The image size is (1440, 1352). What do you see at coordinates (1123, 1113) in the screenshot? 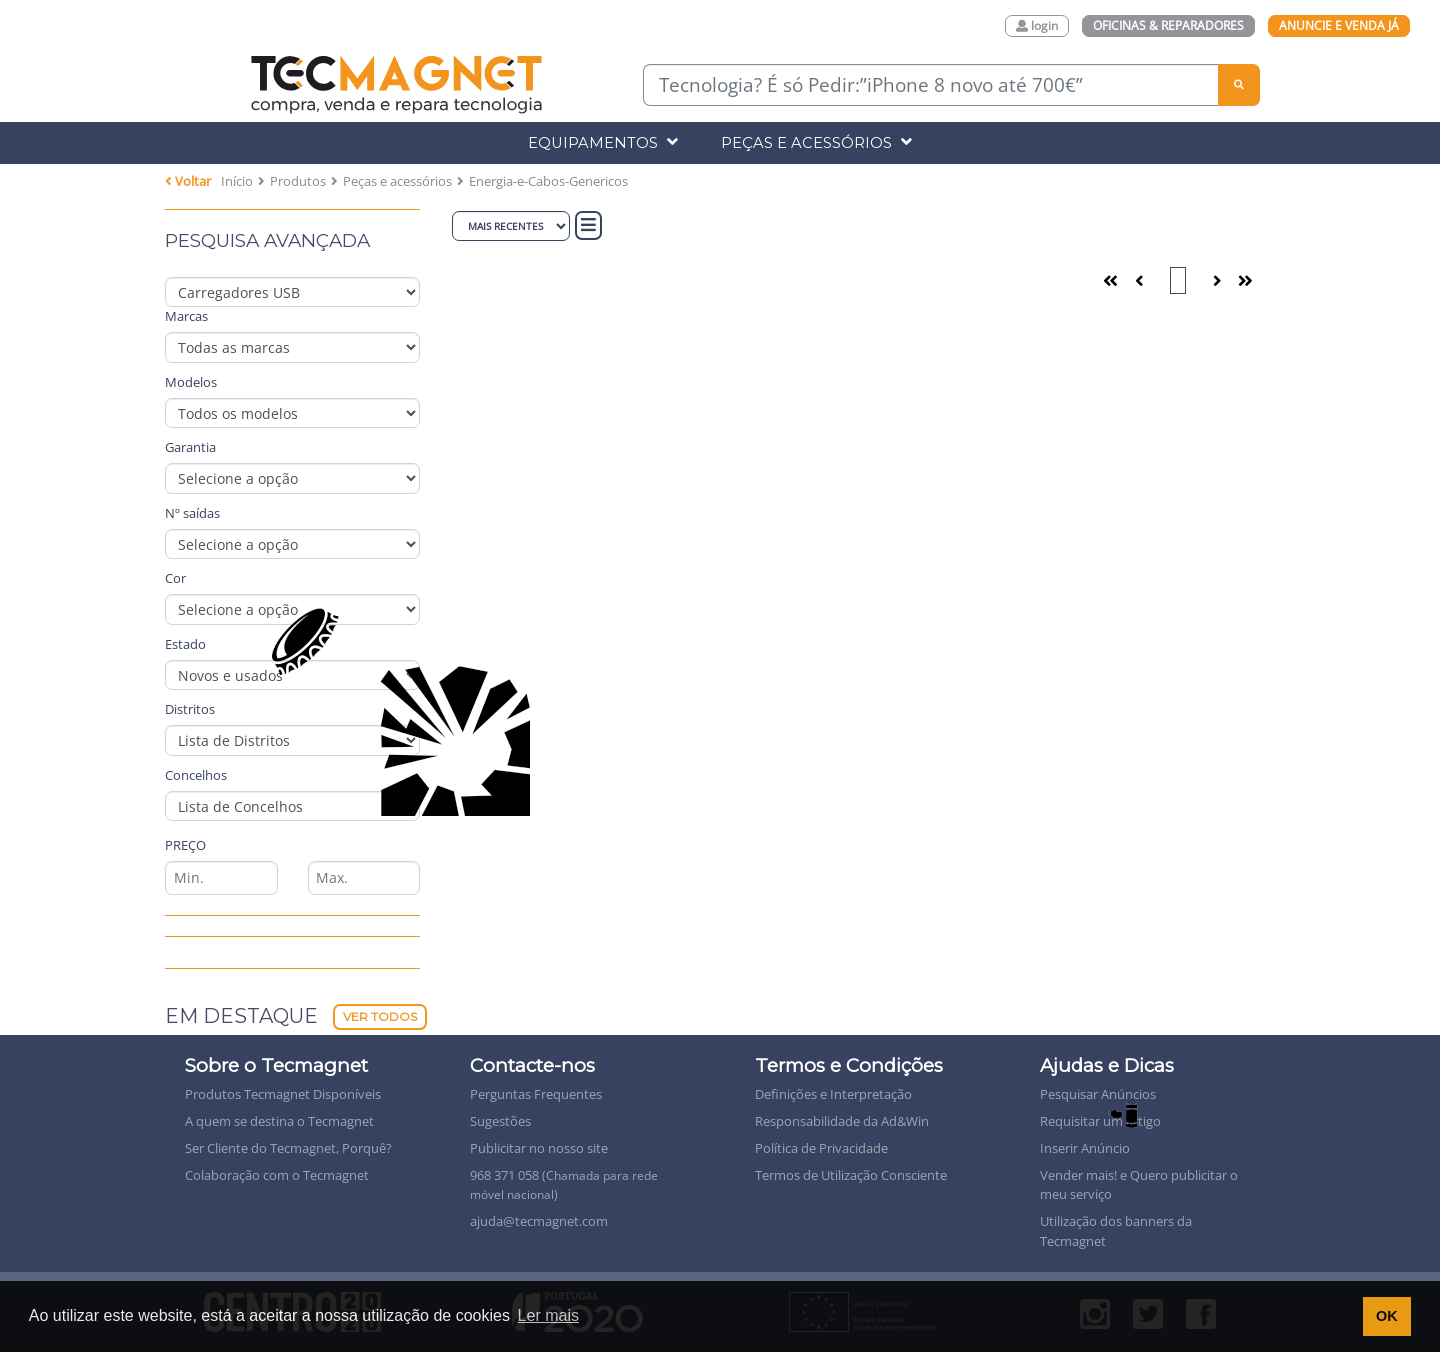
I see `access boxing or combat training features` at bounding box center [1123, 1113].